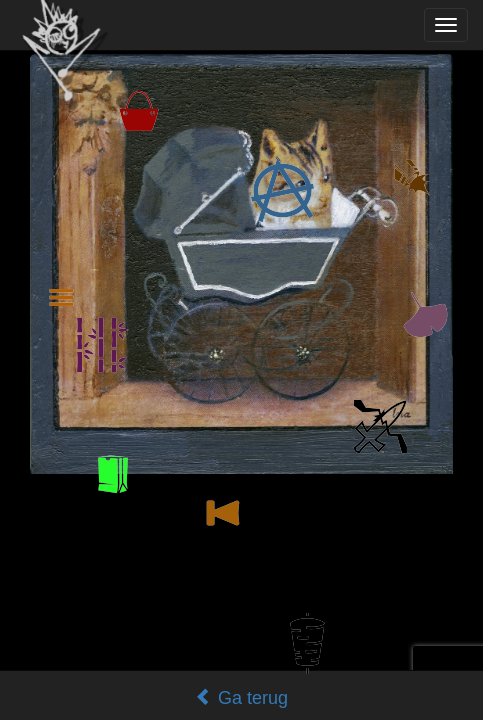 Image resolution: width=483 pixels, height=720 pixels. I want to click on indicates anarchist or anti-establishment faction in game, so click(282, 190).